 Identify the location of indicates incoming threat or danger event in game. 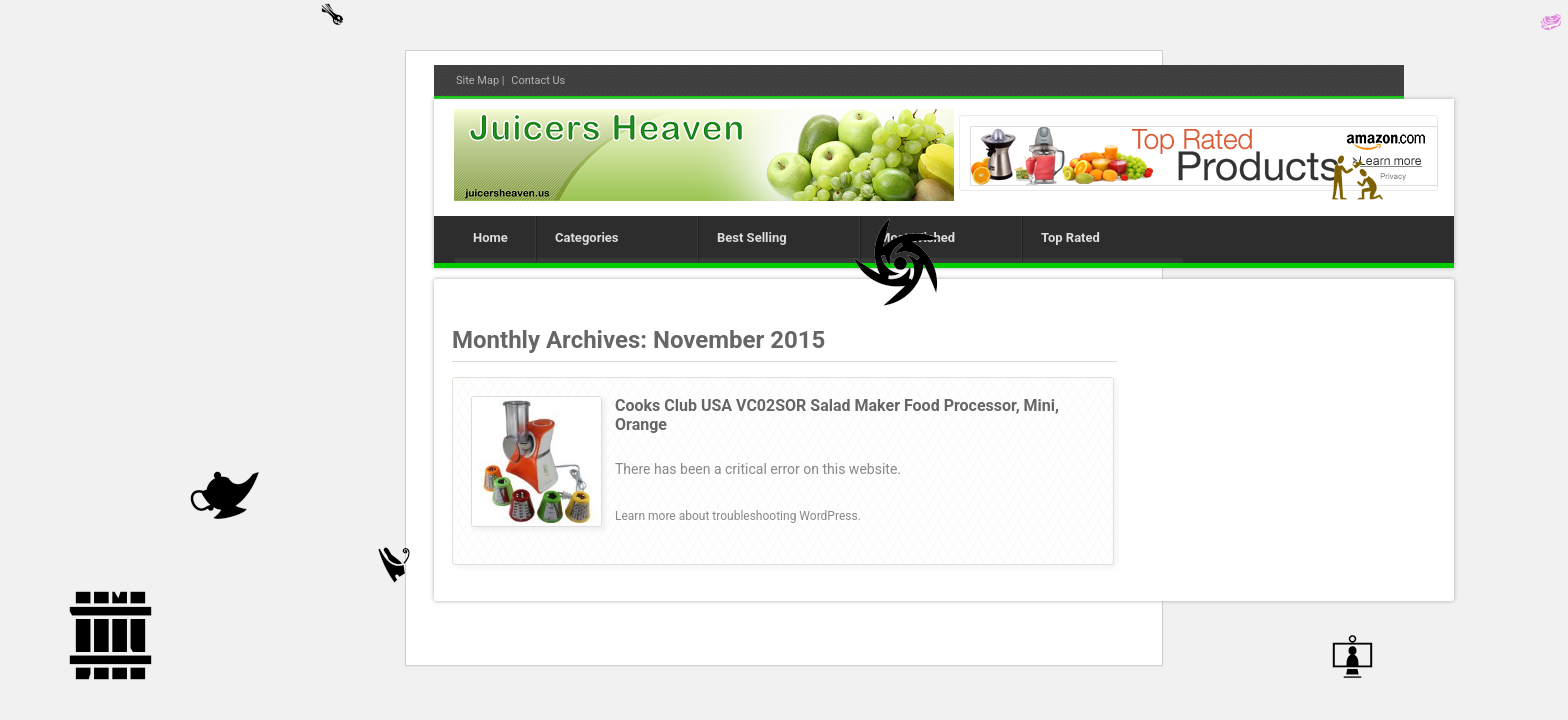
(332, 14).